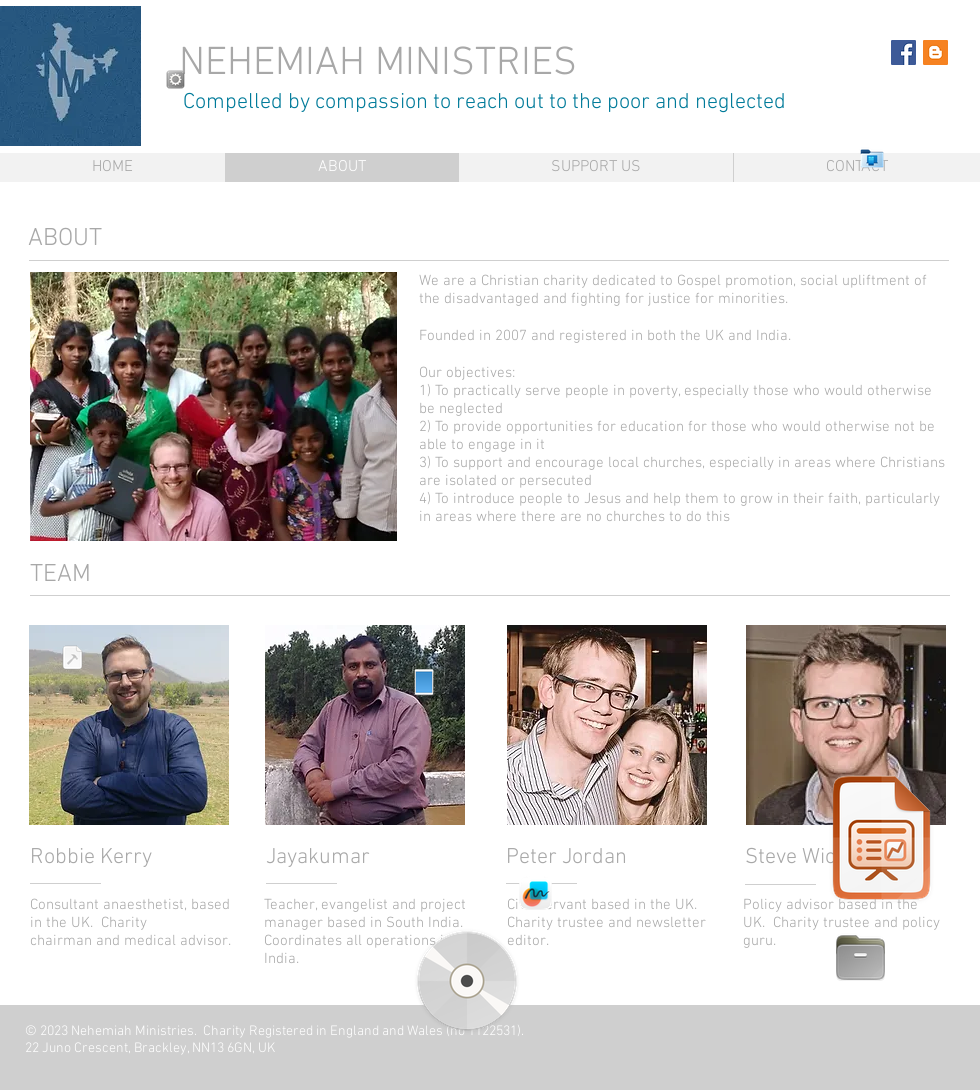  What do you see at coordinates (72, 657) in the screenshot?
I see `a makefile used for building or compiling software` at bounding box center [72, 657].